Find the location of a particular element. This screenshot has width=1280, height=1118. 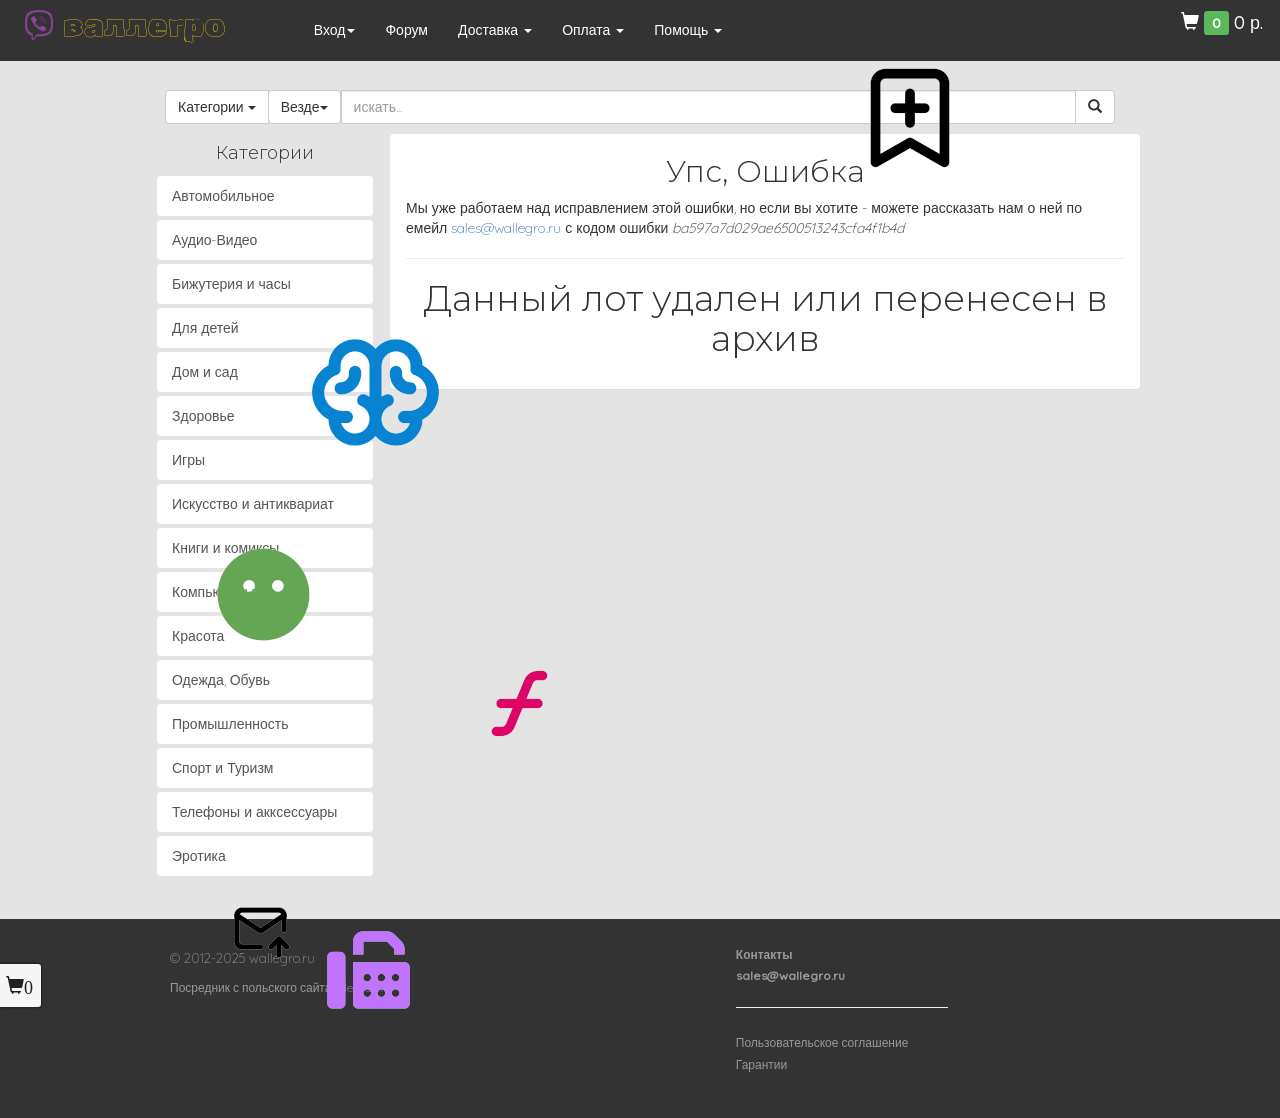

send or receive a fax is located at coordinates (368, 972).